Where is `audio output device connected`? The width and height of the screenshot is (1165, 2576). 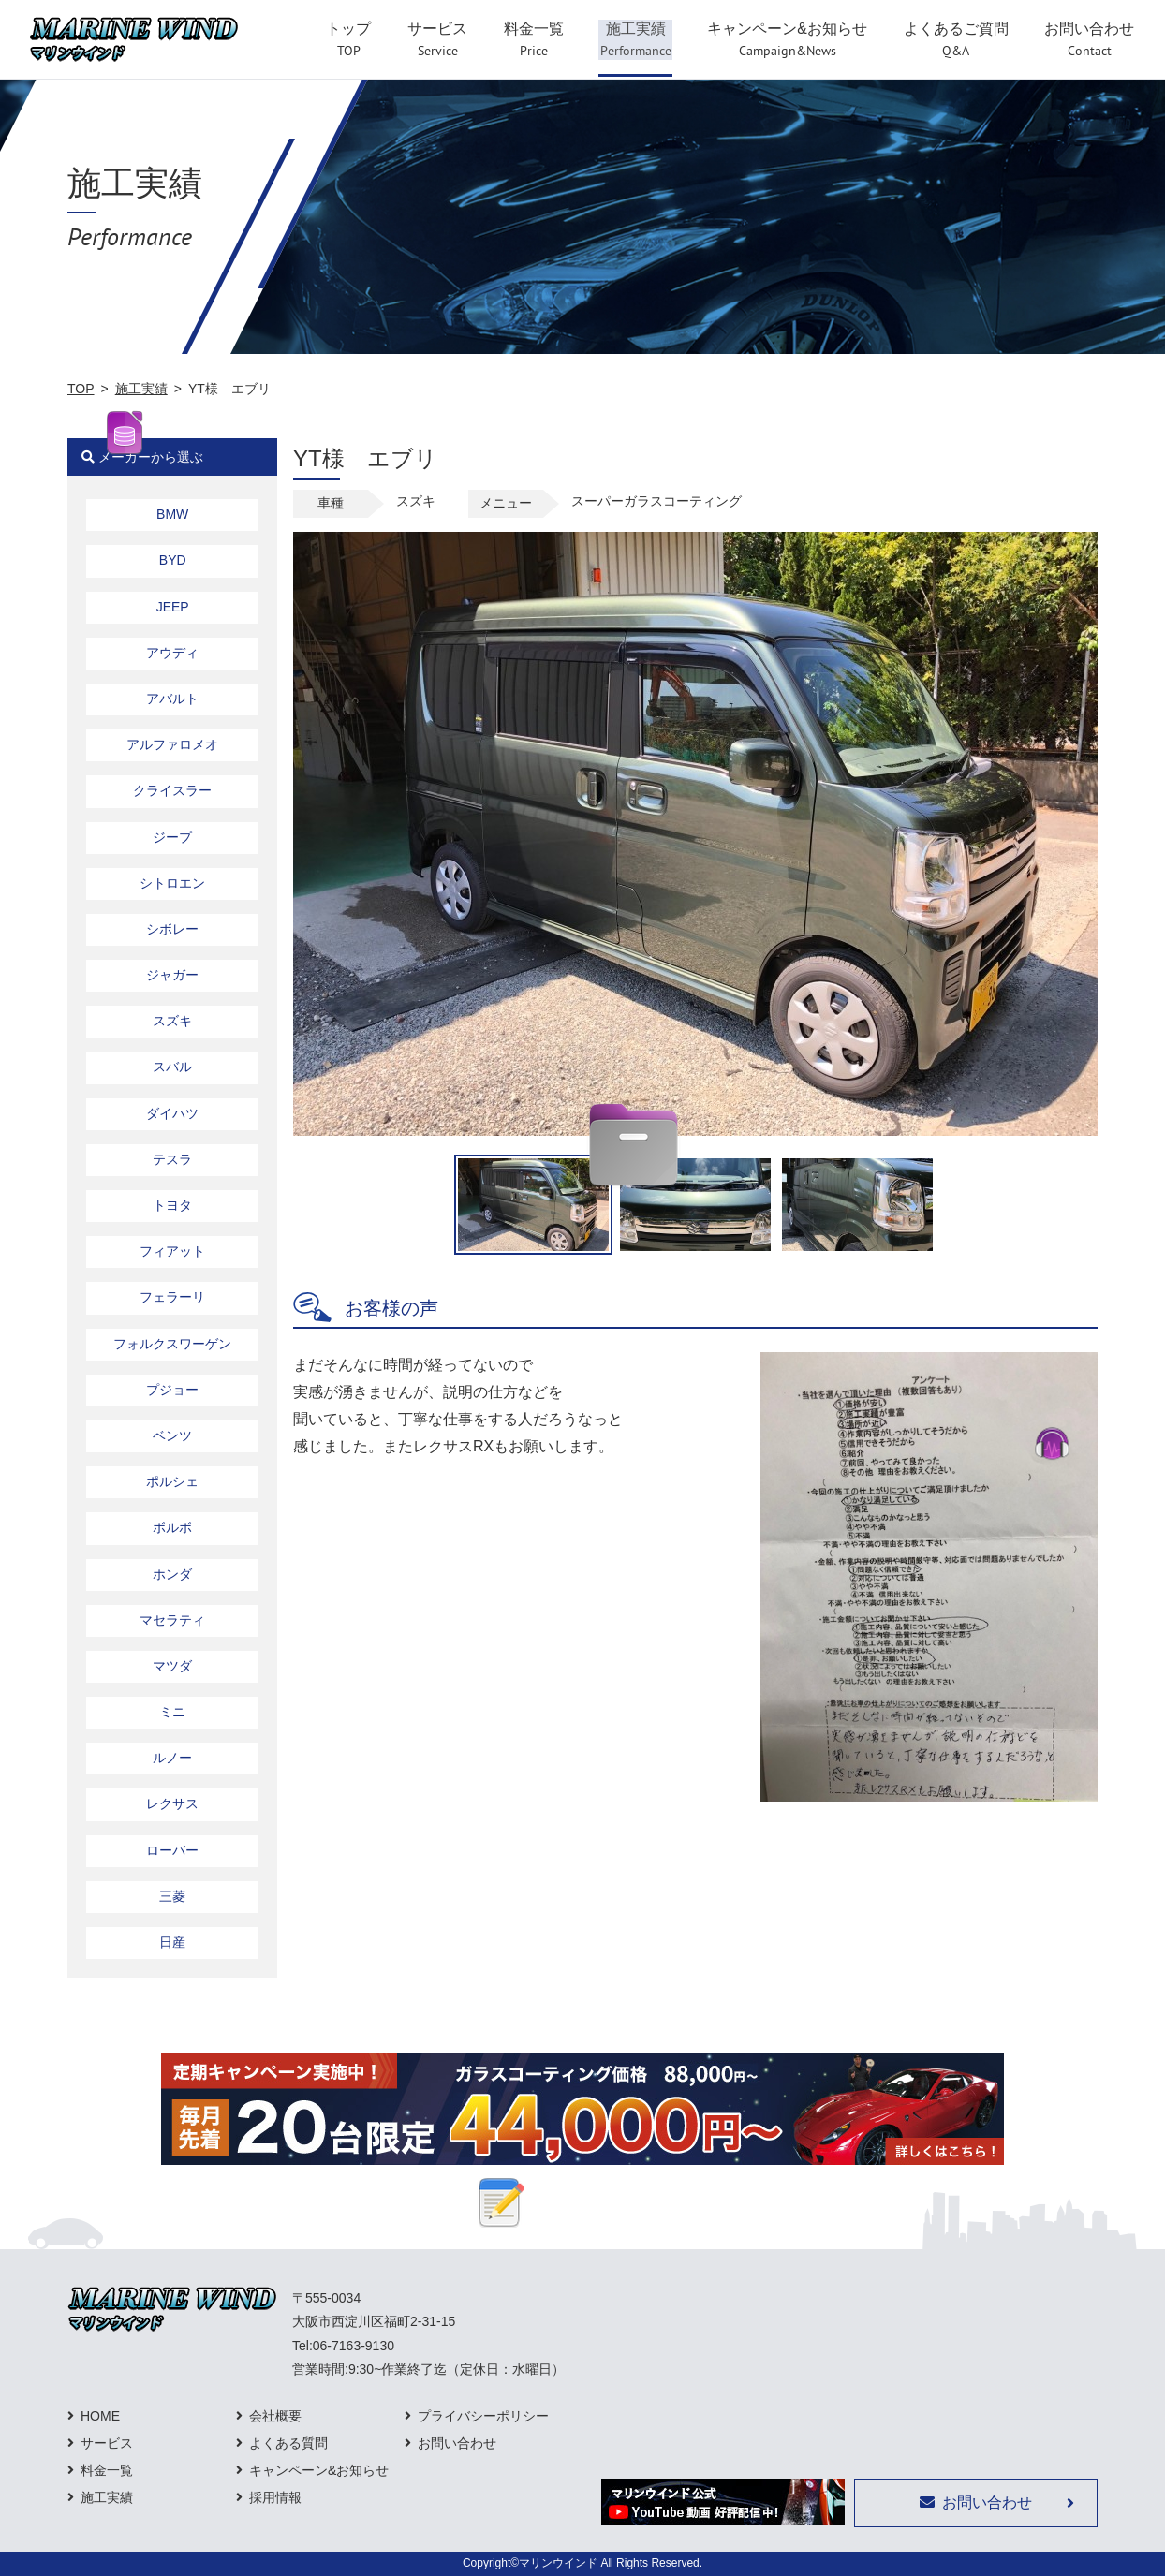
audio output device connected is located at coordinates (1052, 1443).